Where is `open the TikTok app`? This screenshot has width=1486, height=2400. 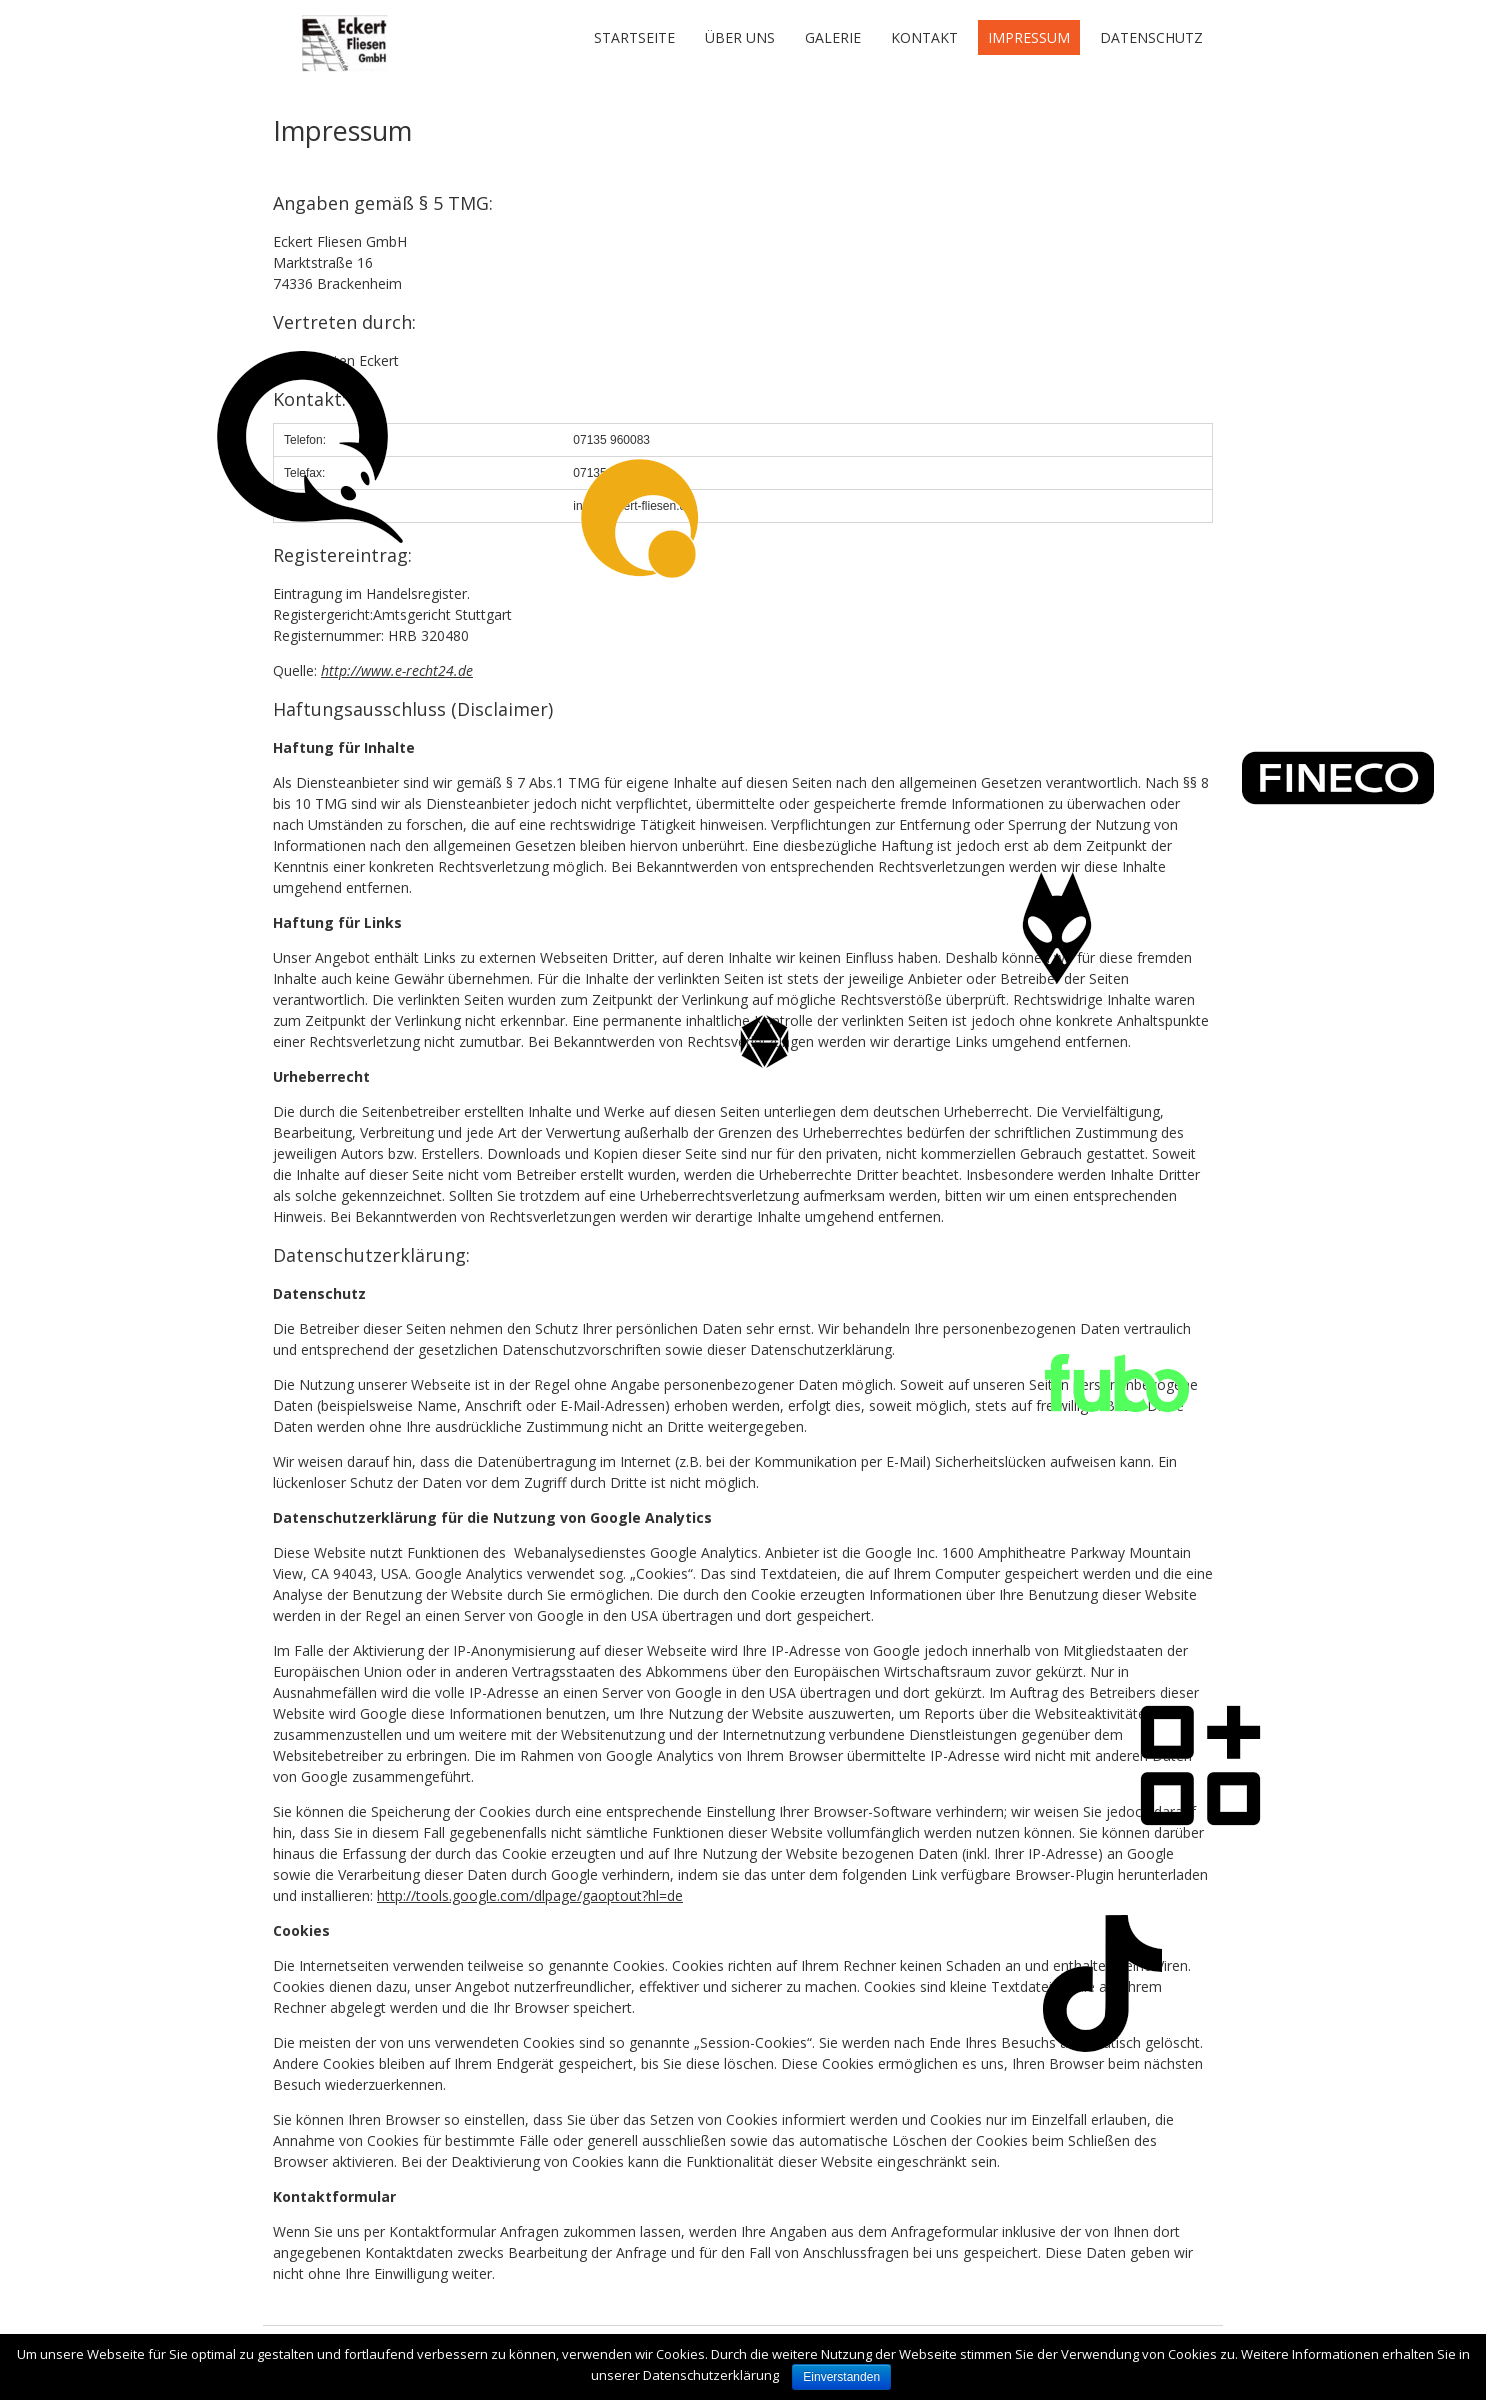 open the TikTok app is located at coordinates (1102, 1983).